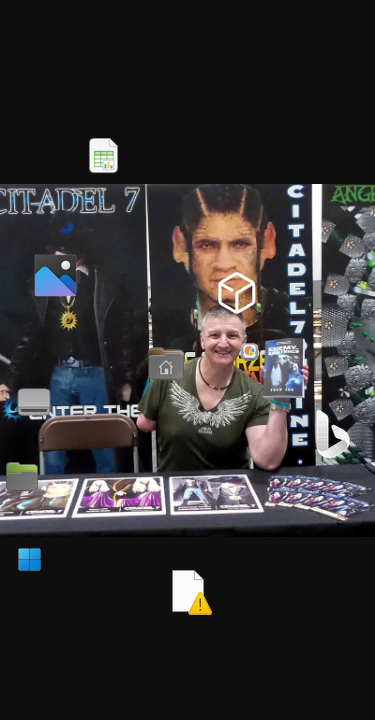  I want to click on access removable storage device, so click(34, 402).